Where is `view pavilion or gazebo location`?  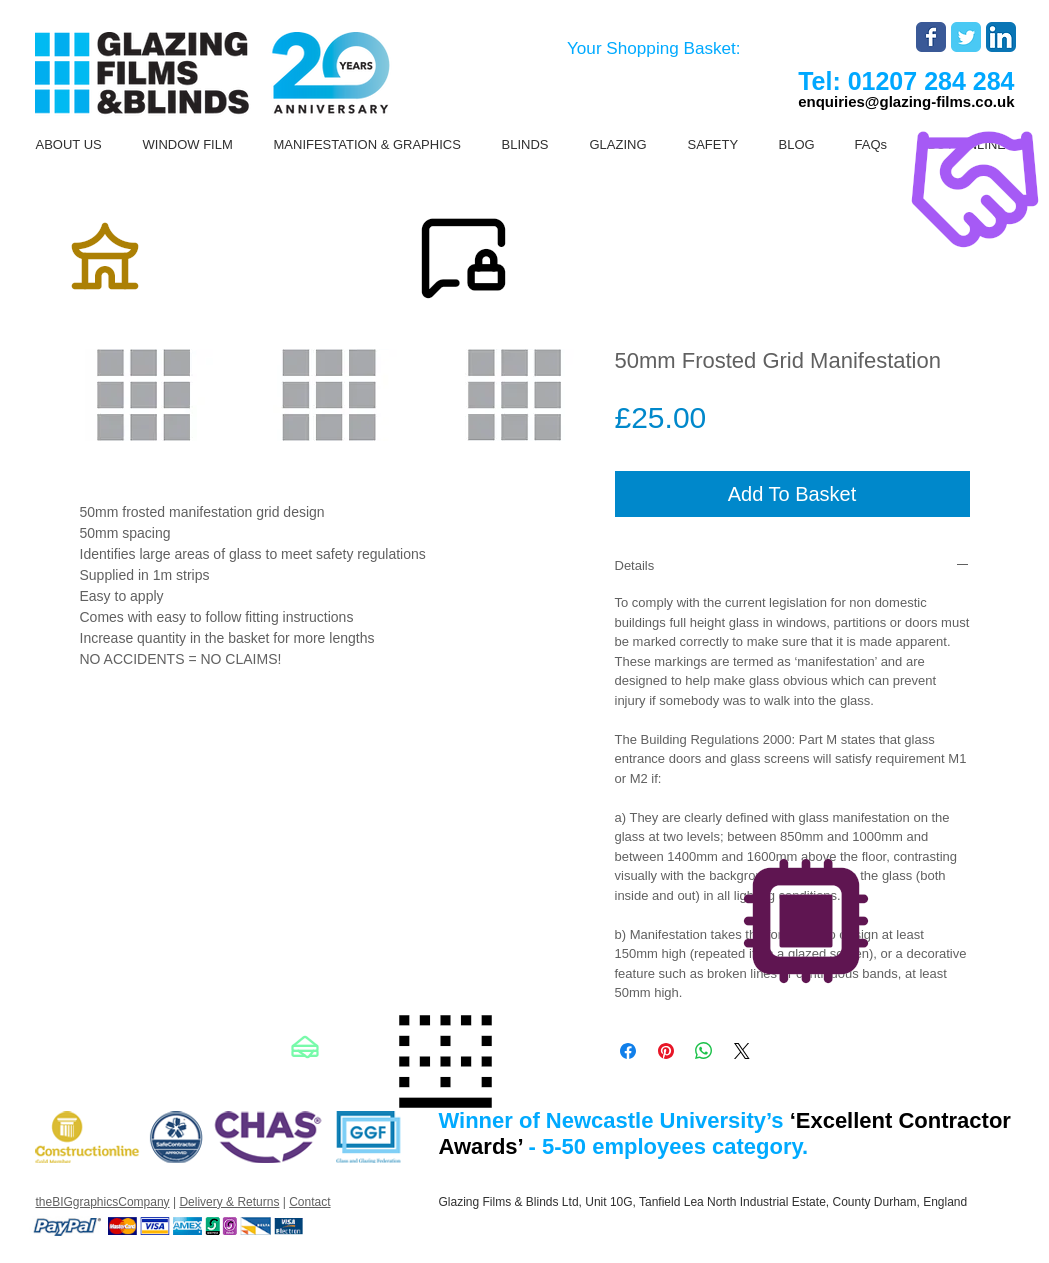 view pavilion or gazebo location is located at coordinates (105, 256).